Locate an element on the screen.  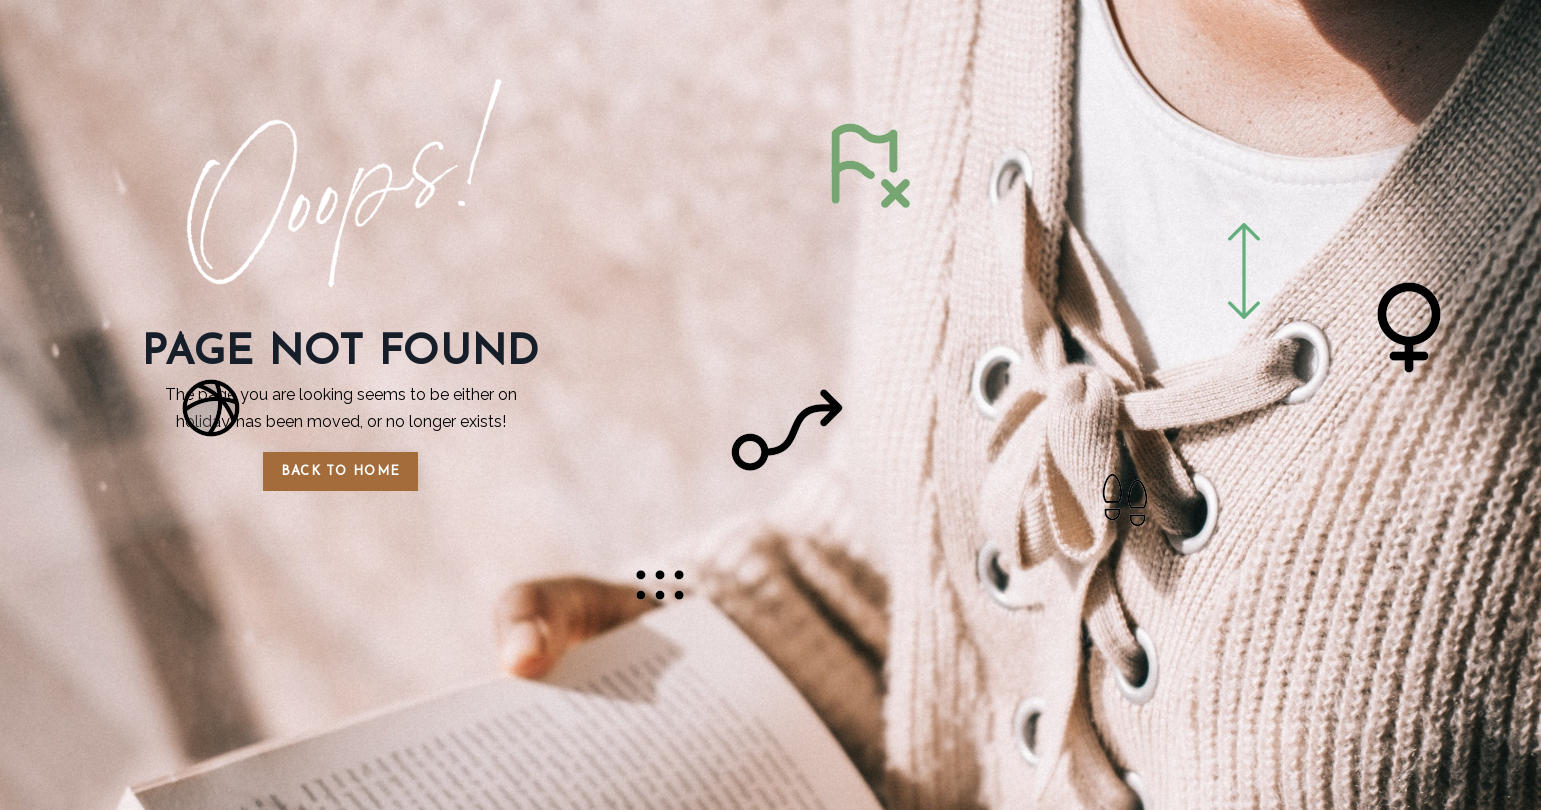
drag to reorder or rearrange items is located at coordinates (660, 585).